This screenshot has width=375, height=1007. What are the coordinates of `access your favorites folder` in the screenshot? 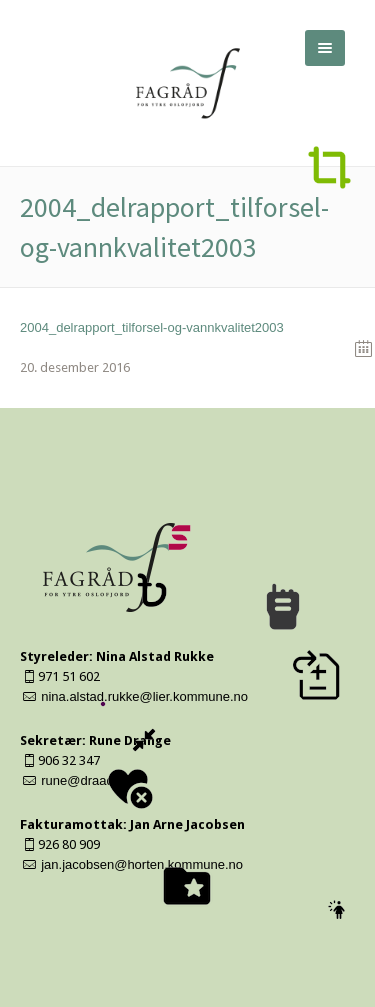 It's located at (187, 886).